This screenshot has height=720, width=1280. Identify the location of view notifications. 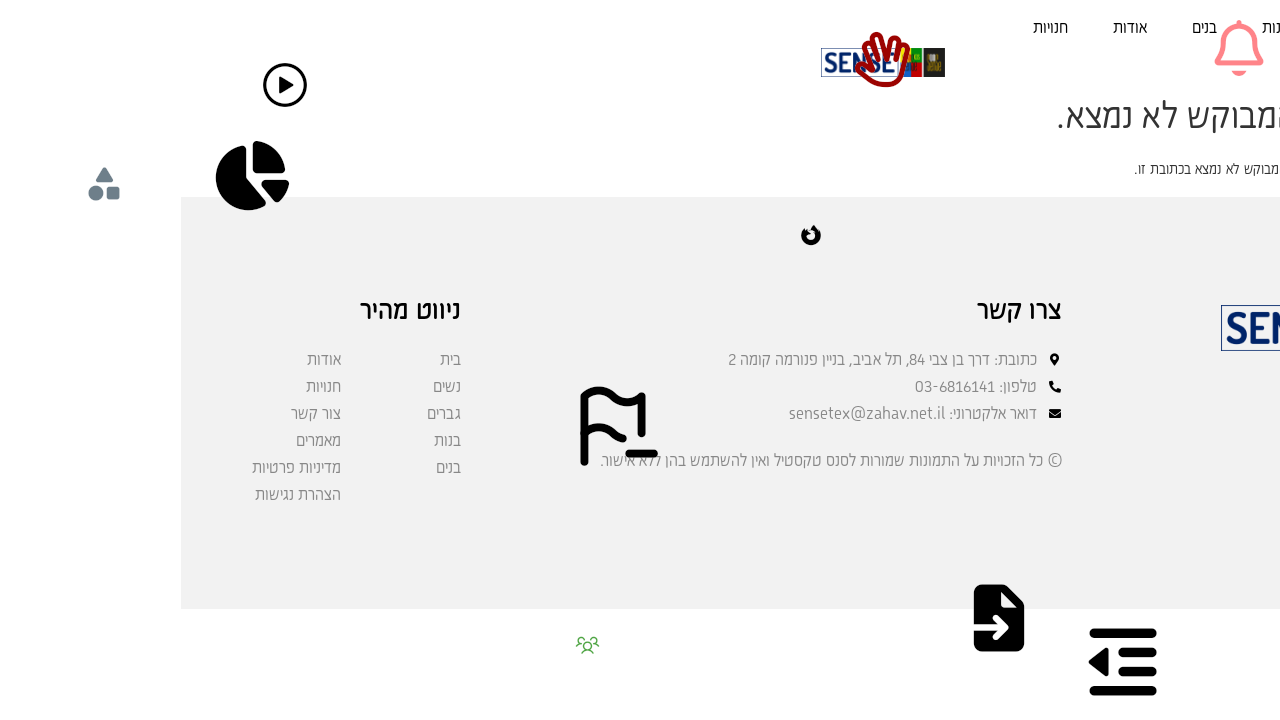
(1239, 48).